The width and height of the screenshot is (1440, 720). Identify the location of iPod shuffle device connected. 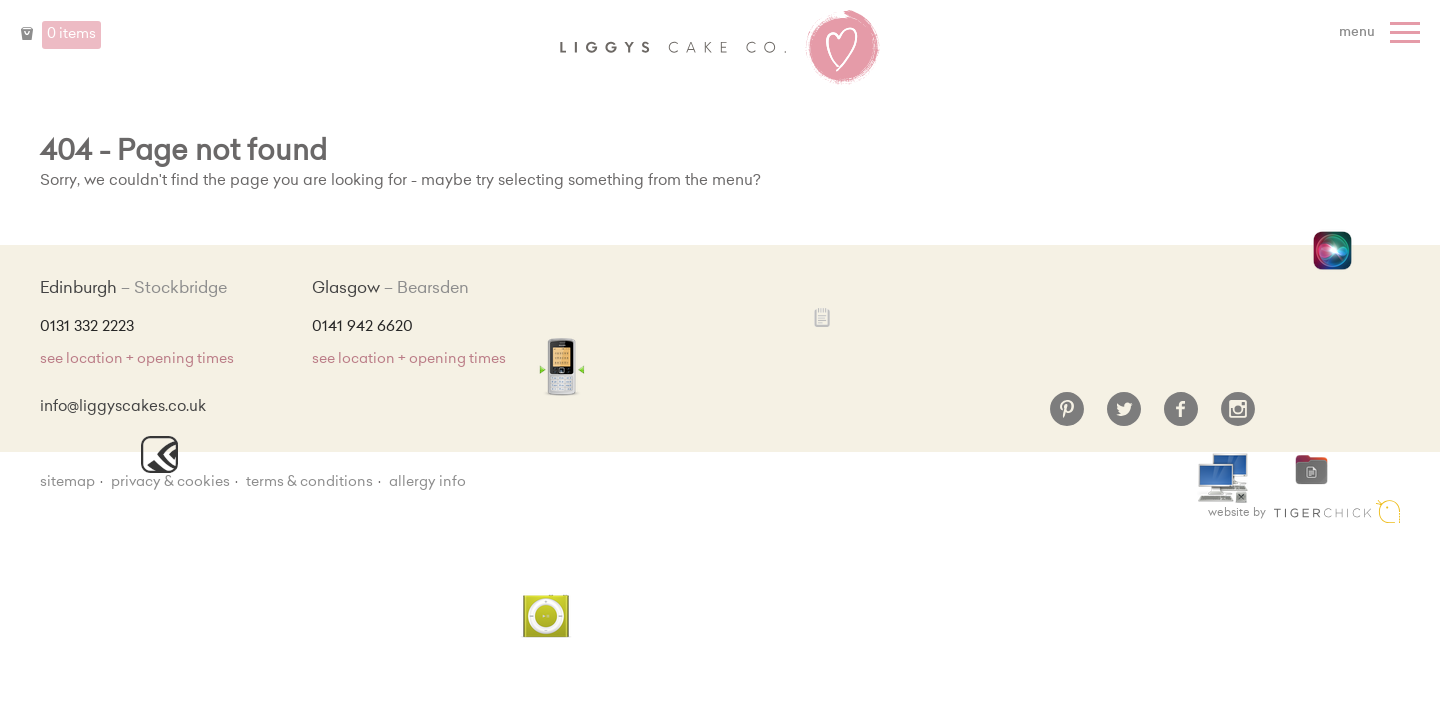
(546, 616).